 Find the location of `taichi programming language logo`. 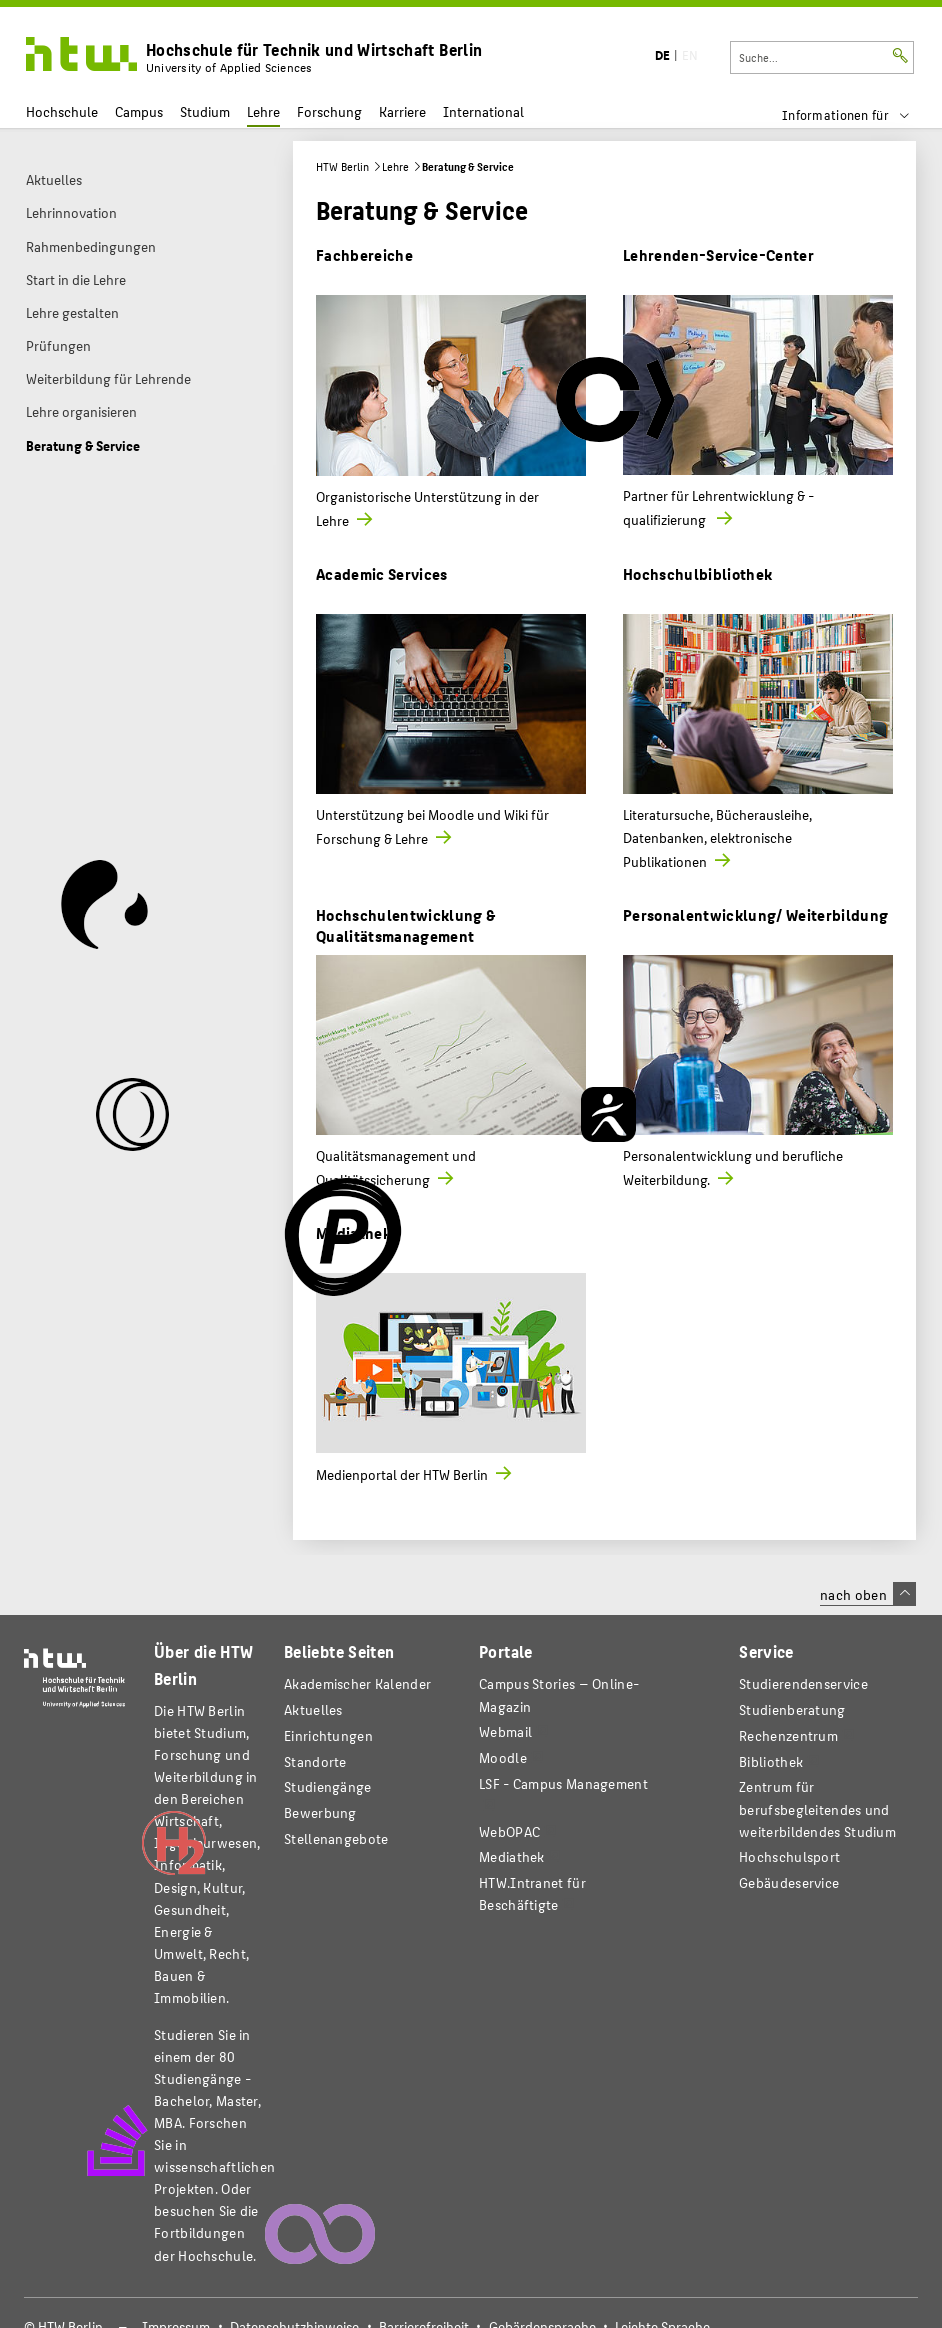

taichi programming language logo is located at coordinates (104, 904).